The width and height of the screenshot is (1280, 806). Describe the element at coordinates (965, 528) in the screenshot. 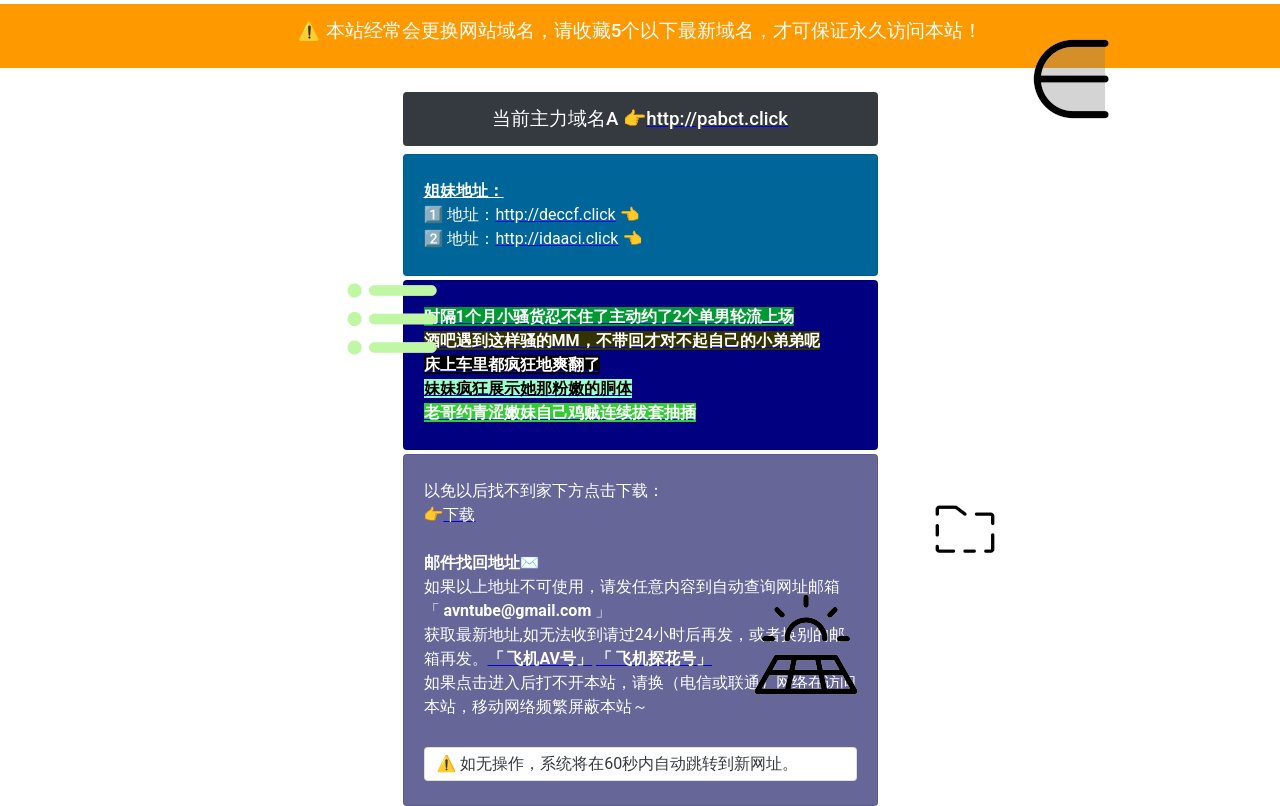

I see `create a new folder` at that location.